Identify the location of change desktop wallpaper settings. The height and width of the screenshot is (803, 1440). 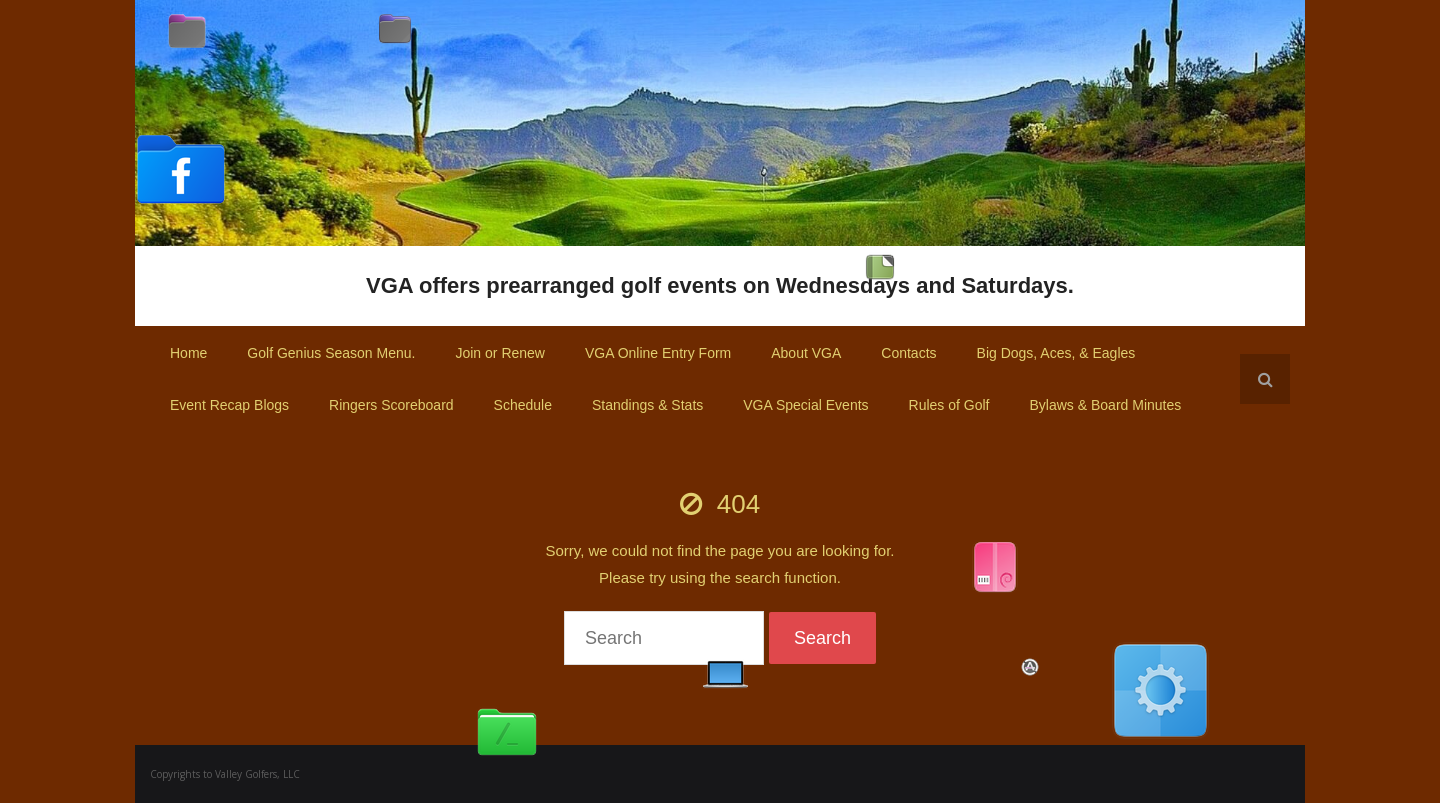
(880, 267).